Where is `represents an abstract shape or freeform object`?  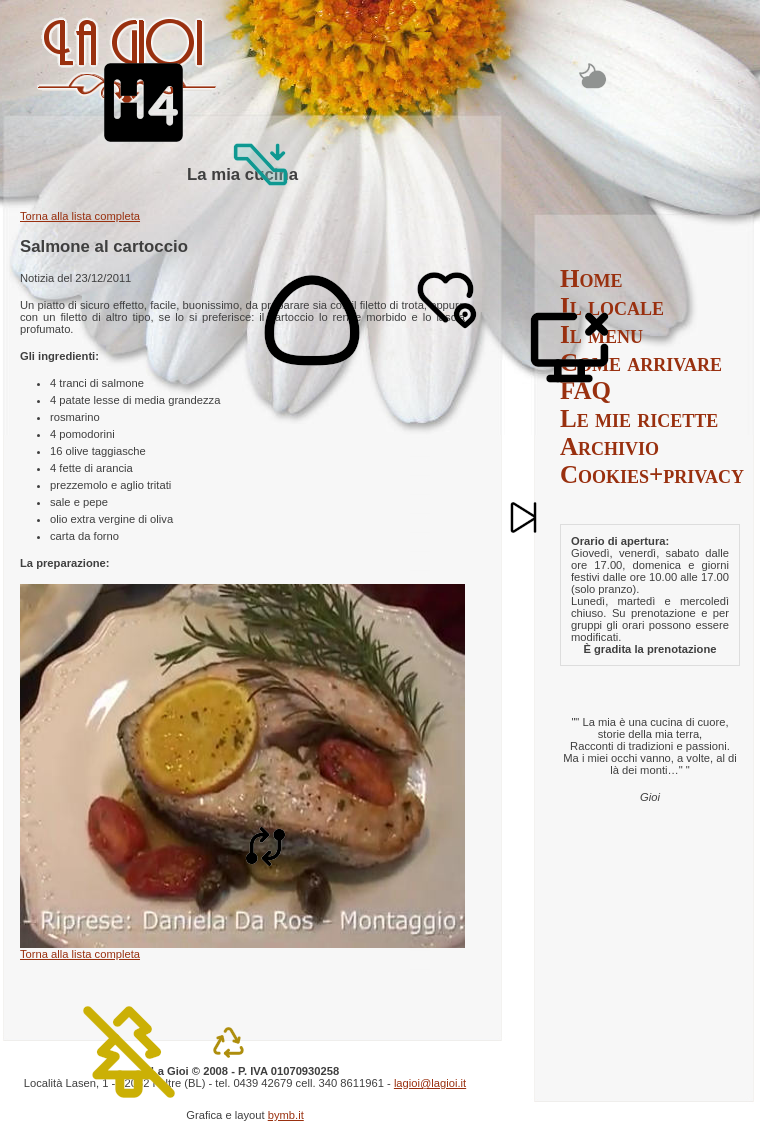
represents an abstract shape or freeform object is located at coordinates (312, 318).